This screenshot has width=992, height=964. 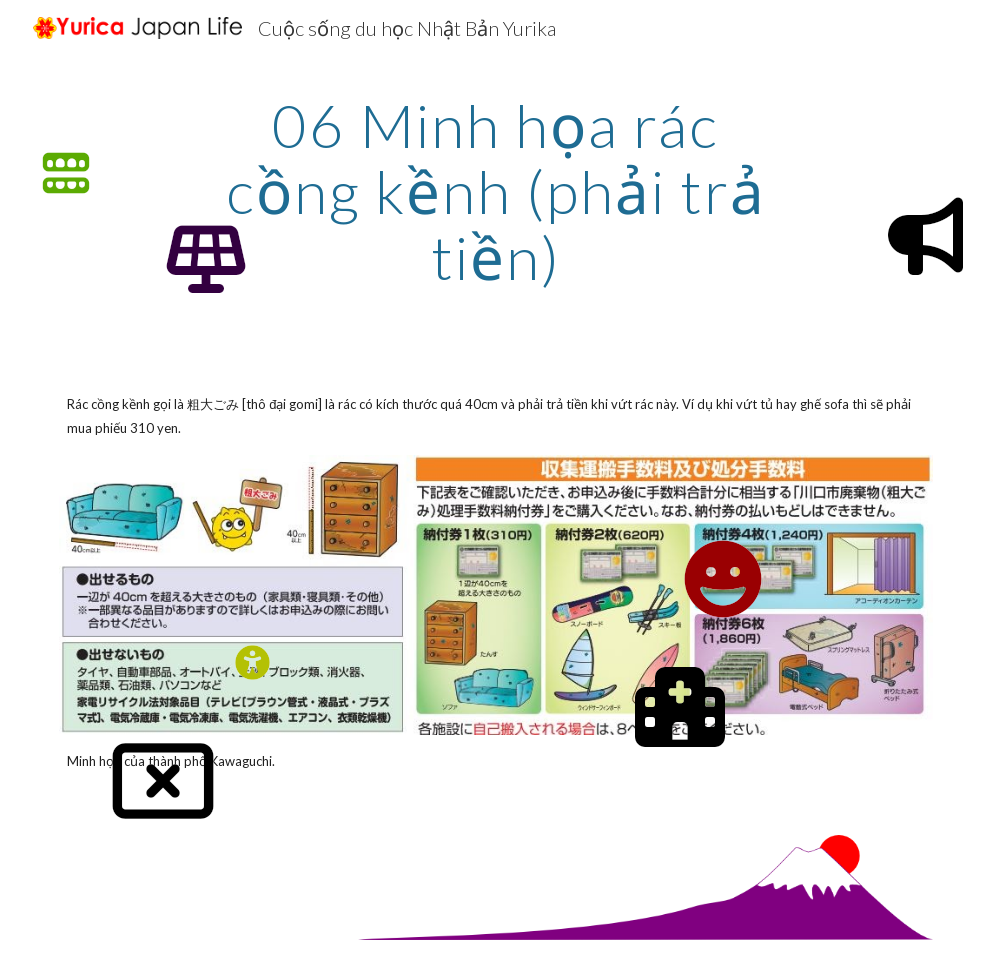 I want to click on access dental or oral health features, so click(x=66, y=173).